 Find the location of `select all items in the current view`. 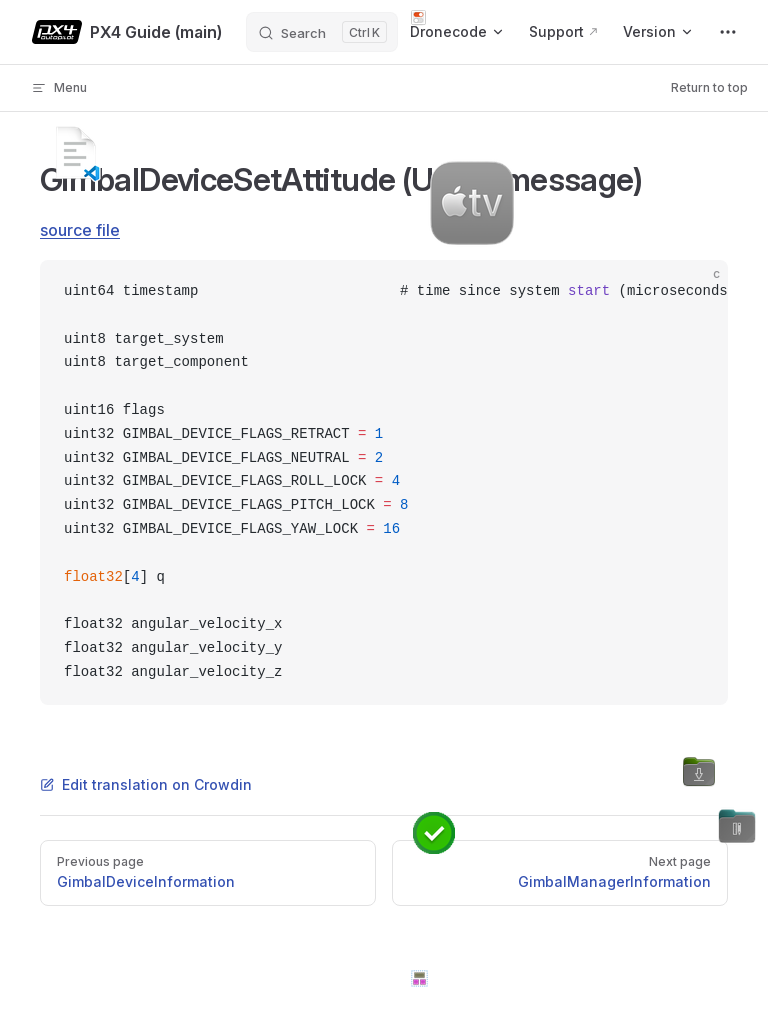

select all items in the current view is located at coordinates (419, 978).